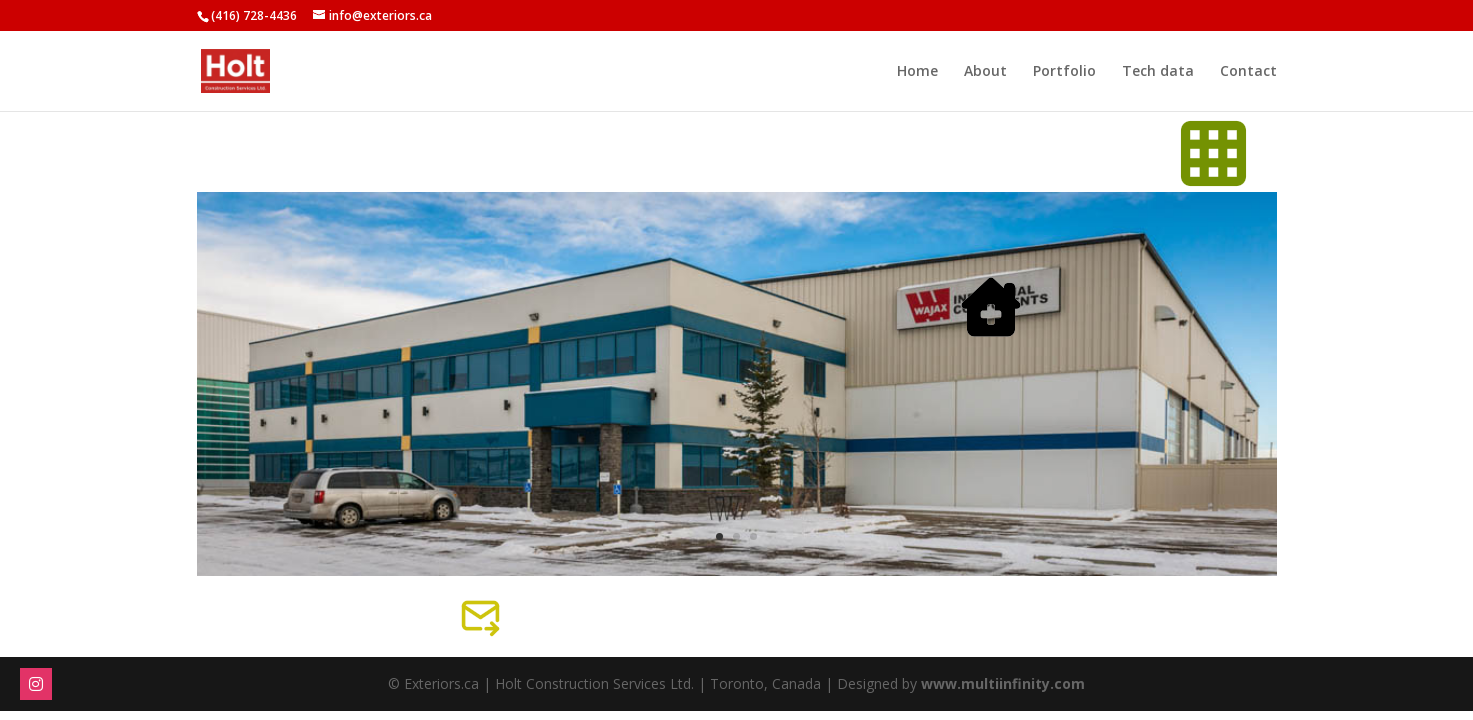  What do you see at coordinates (991, 307) in the screenshot?
I see `access medical or healthcare services` at bounding box center [991, 307].